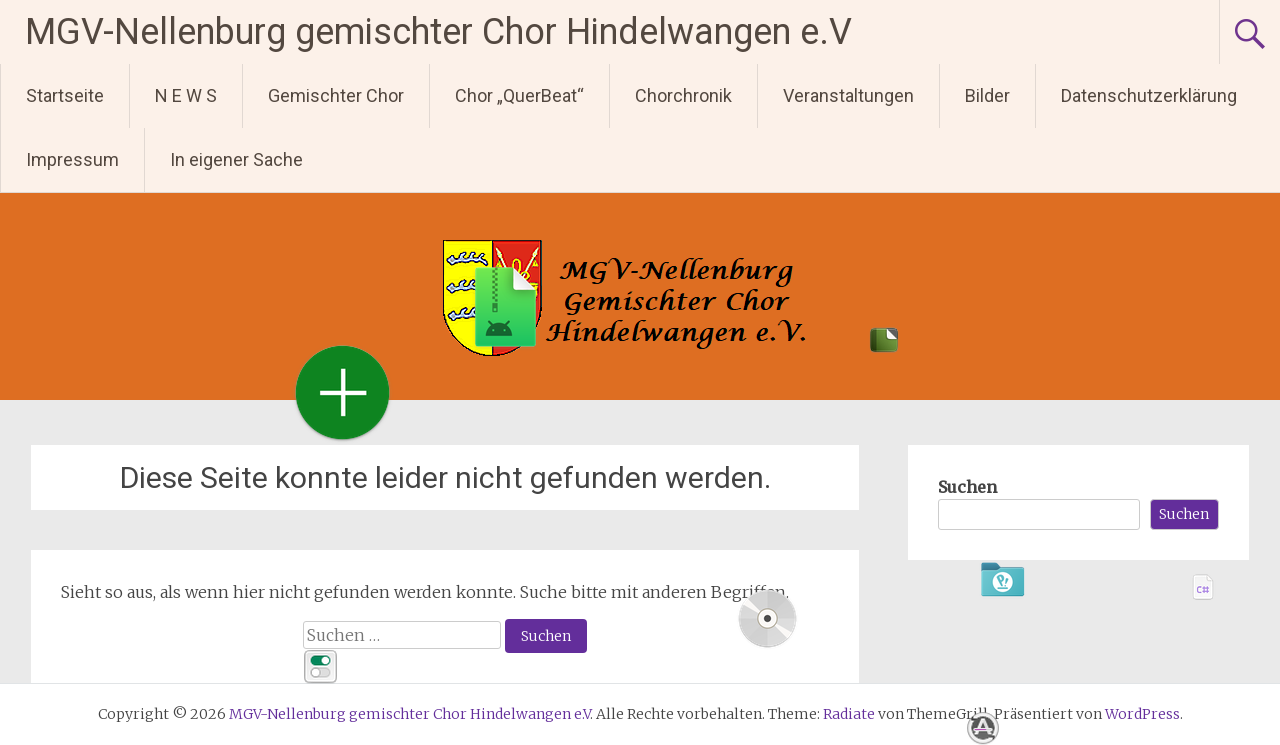 This screenshot has height=745, width=1280. I want to click on a C# source code file, so click(1203, 587).